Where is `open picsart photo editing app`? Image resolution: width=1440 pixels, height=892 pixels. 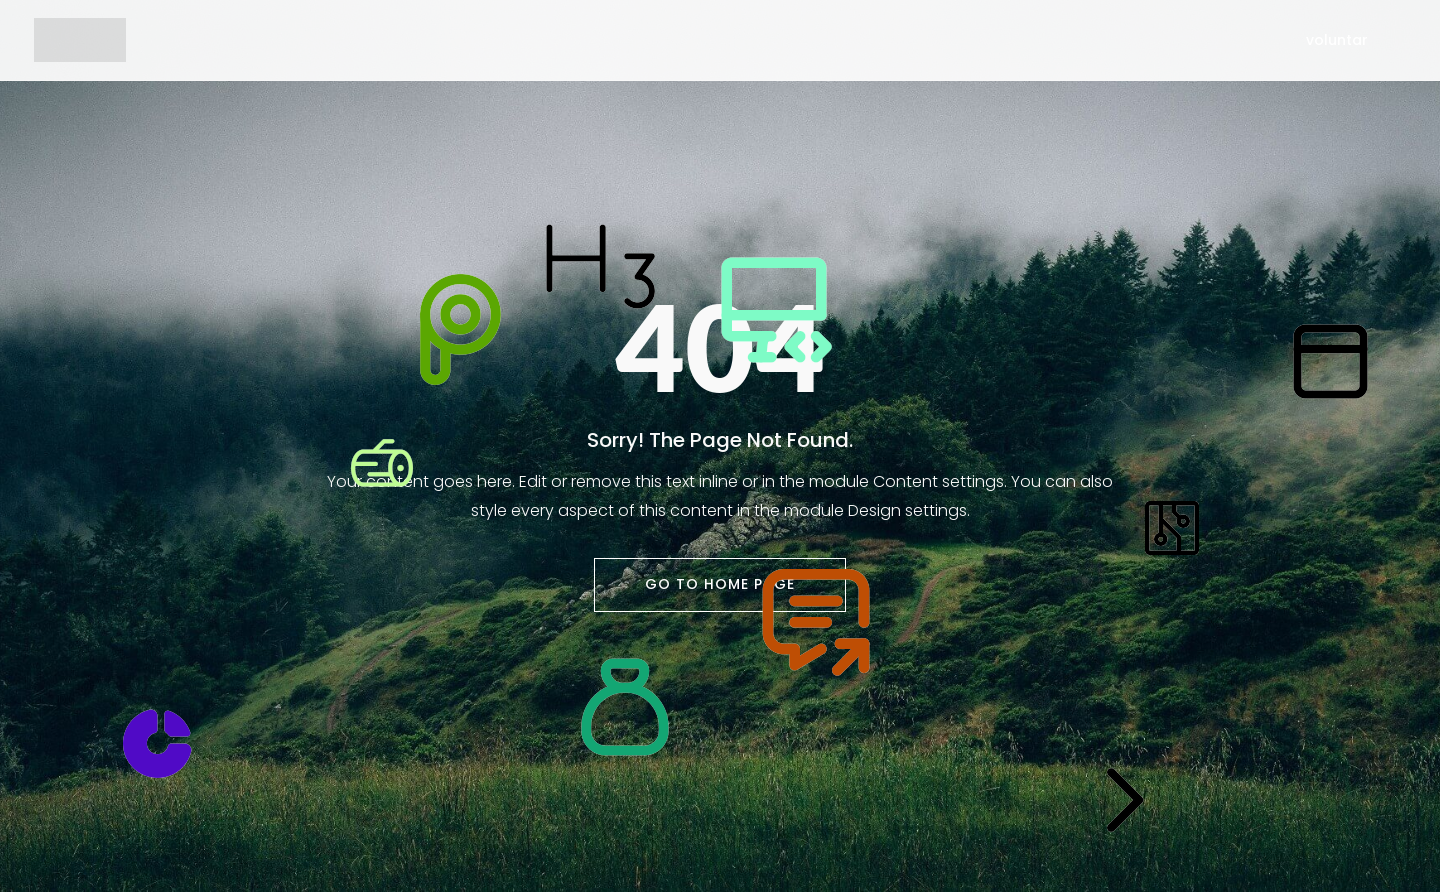 open picsart photo editing app is located at coordinates (460, 329).